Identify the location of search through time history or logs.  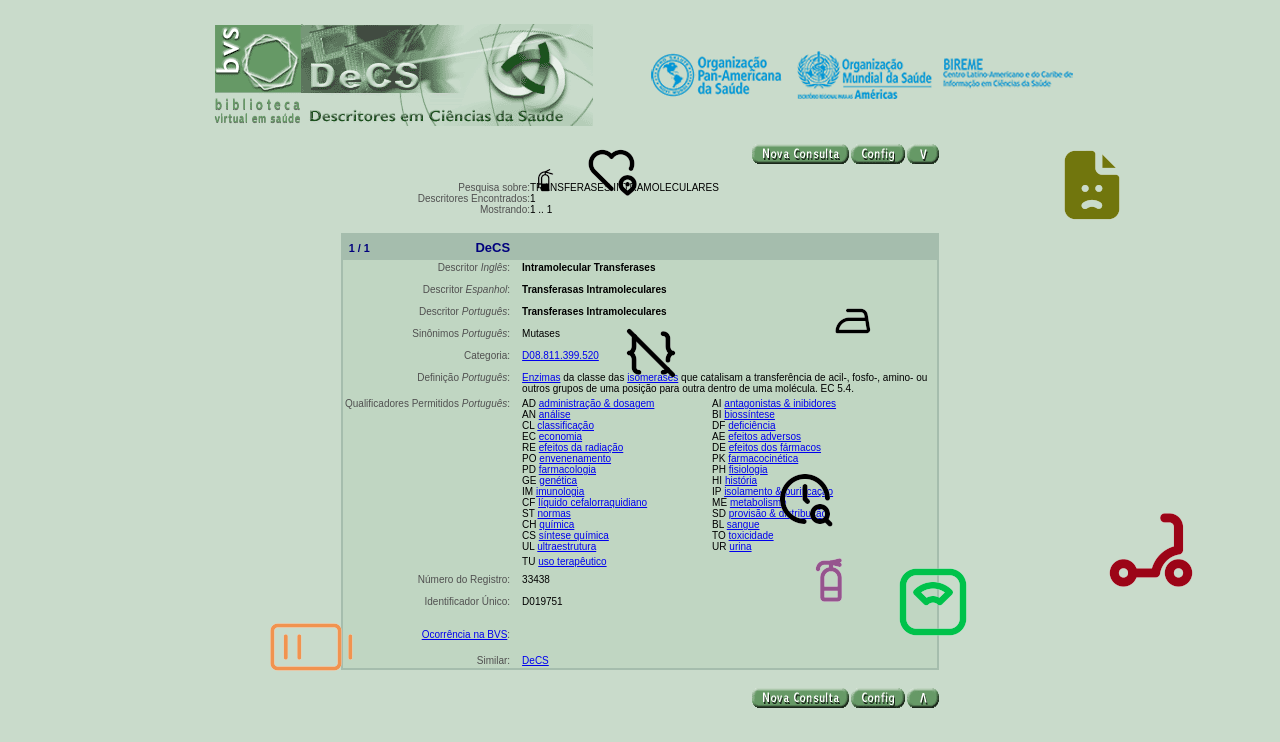
(805, 499).